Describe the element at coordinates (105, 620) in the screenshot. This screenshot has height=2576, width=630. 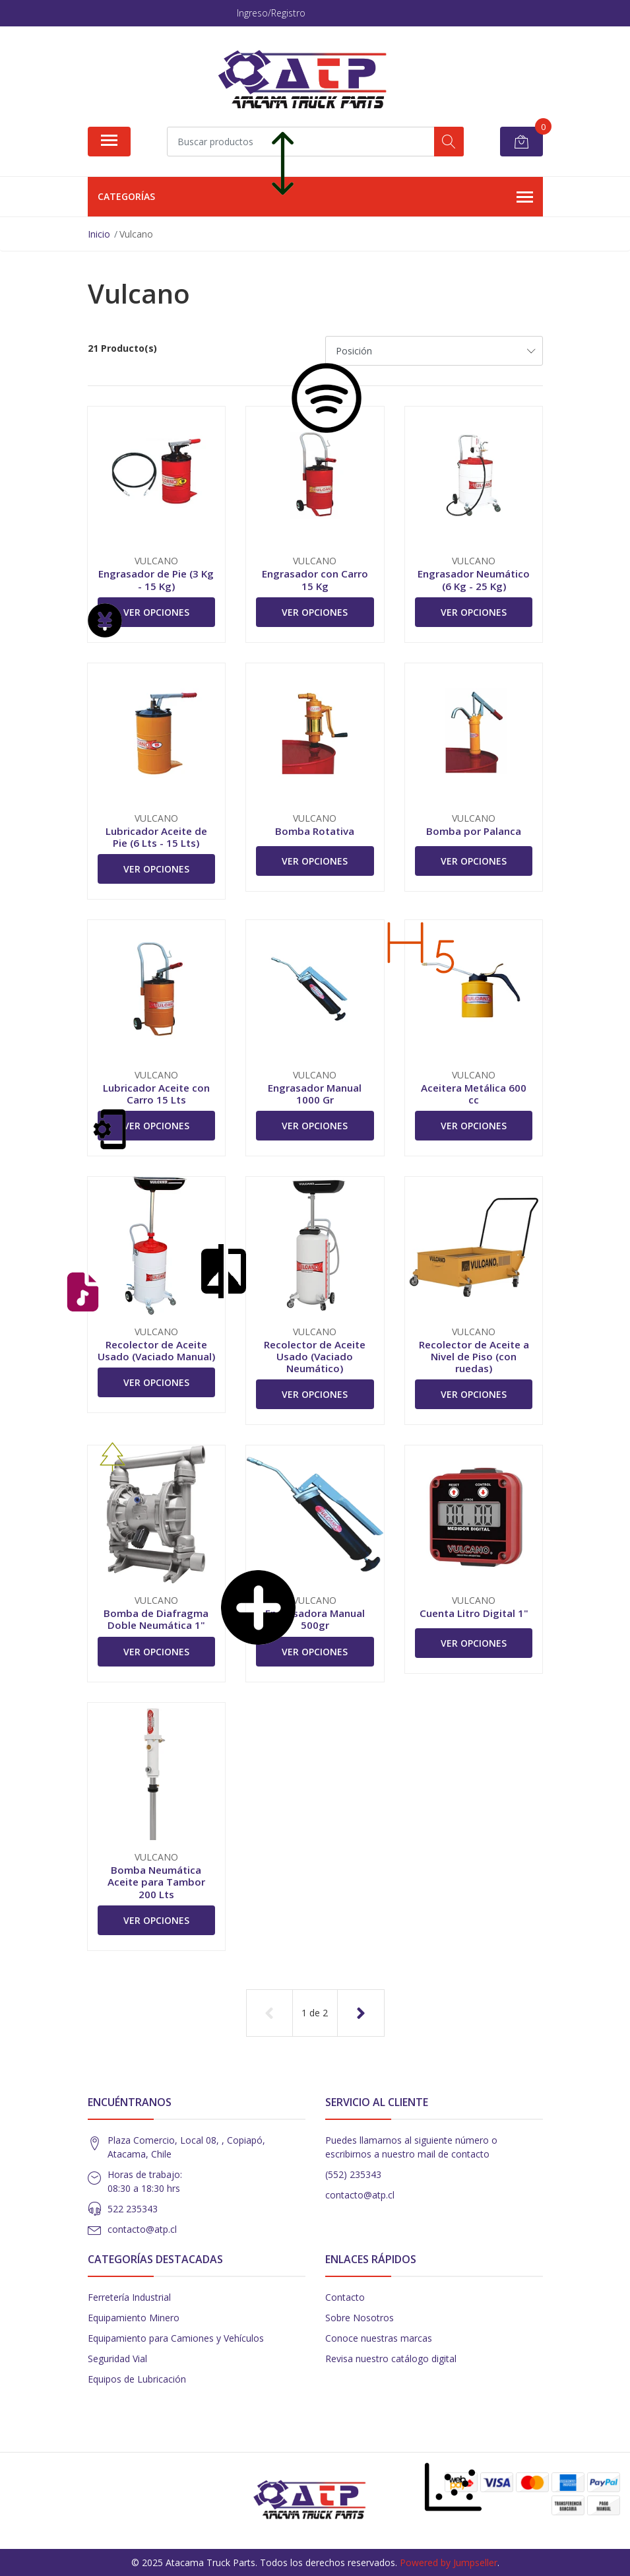
I see `view balance in japanese yen` at that location.